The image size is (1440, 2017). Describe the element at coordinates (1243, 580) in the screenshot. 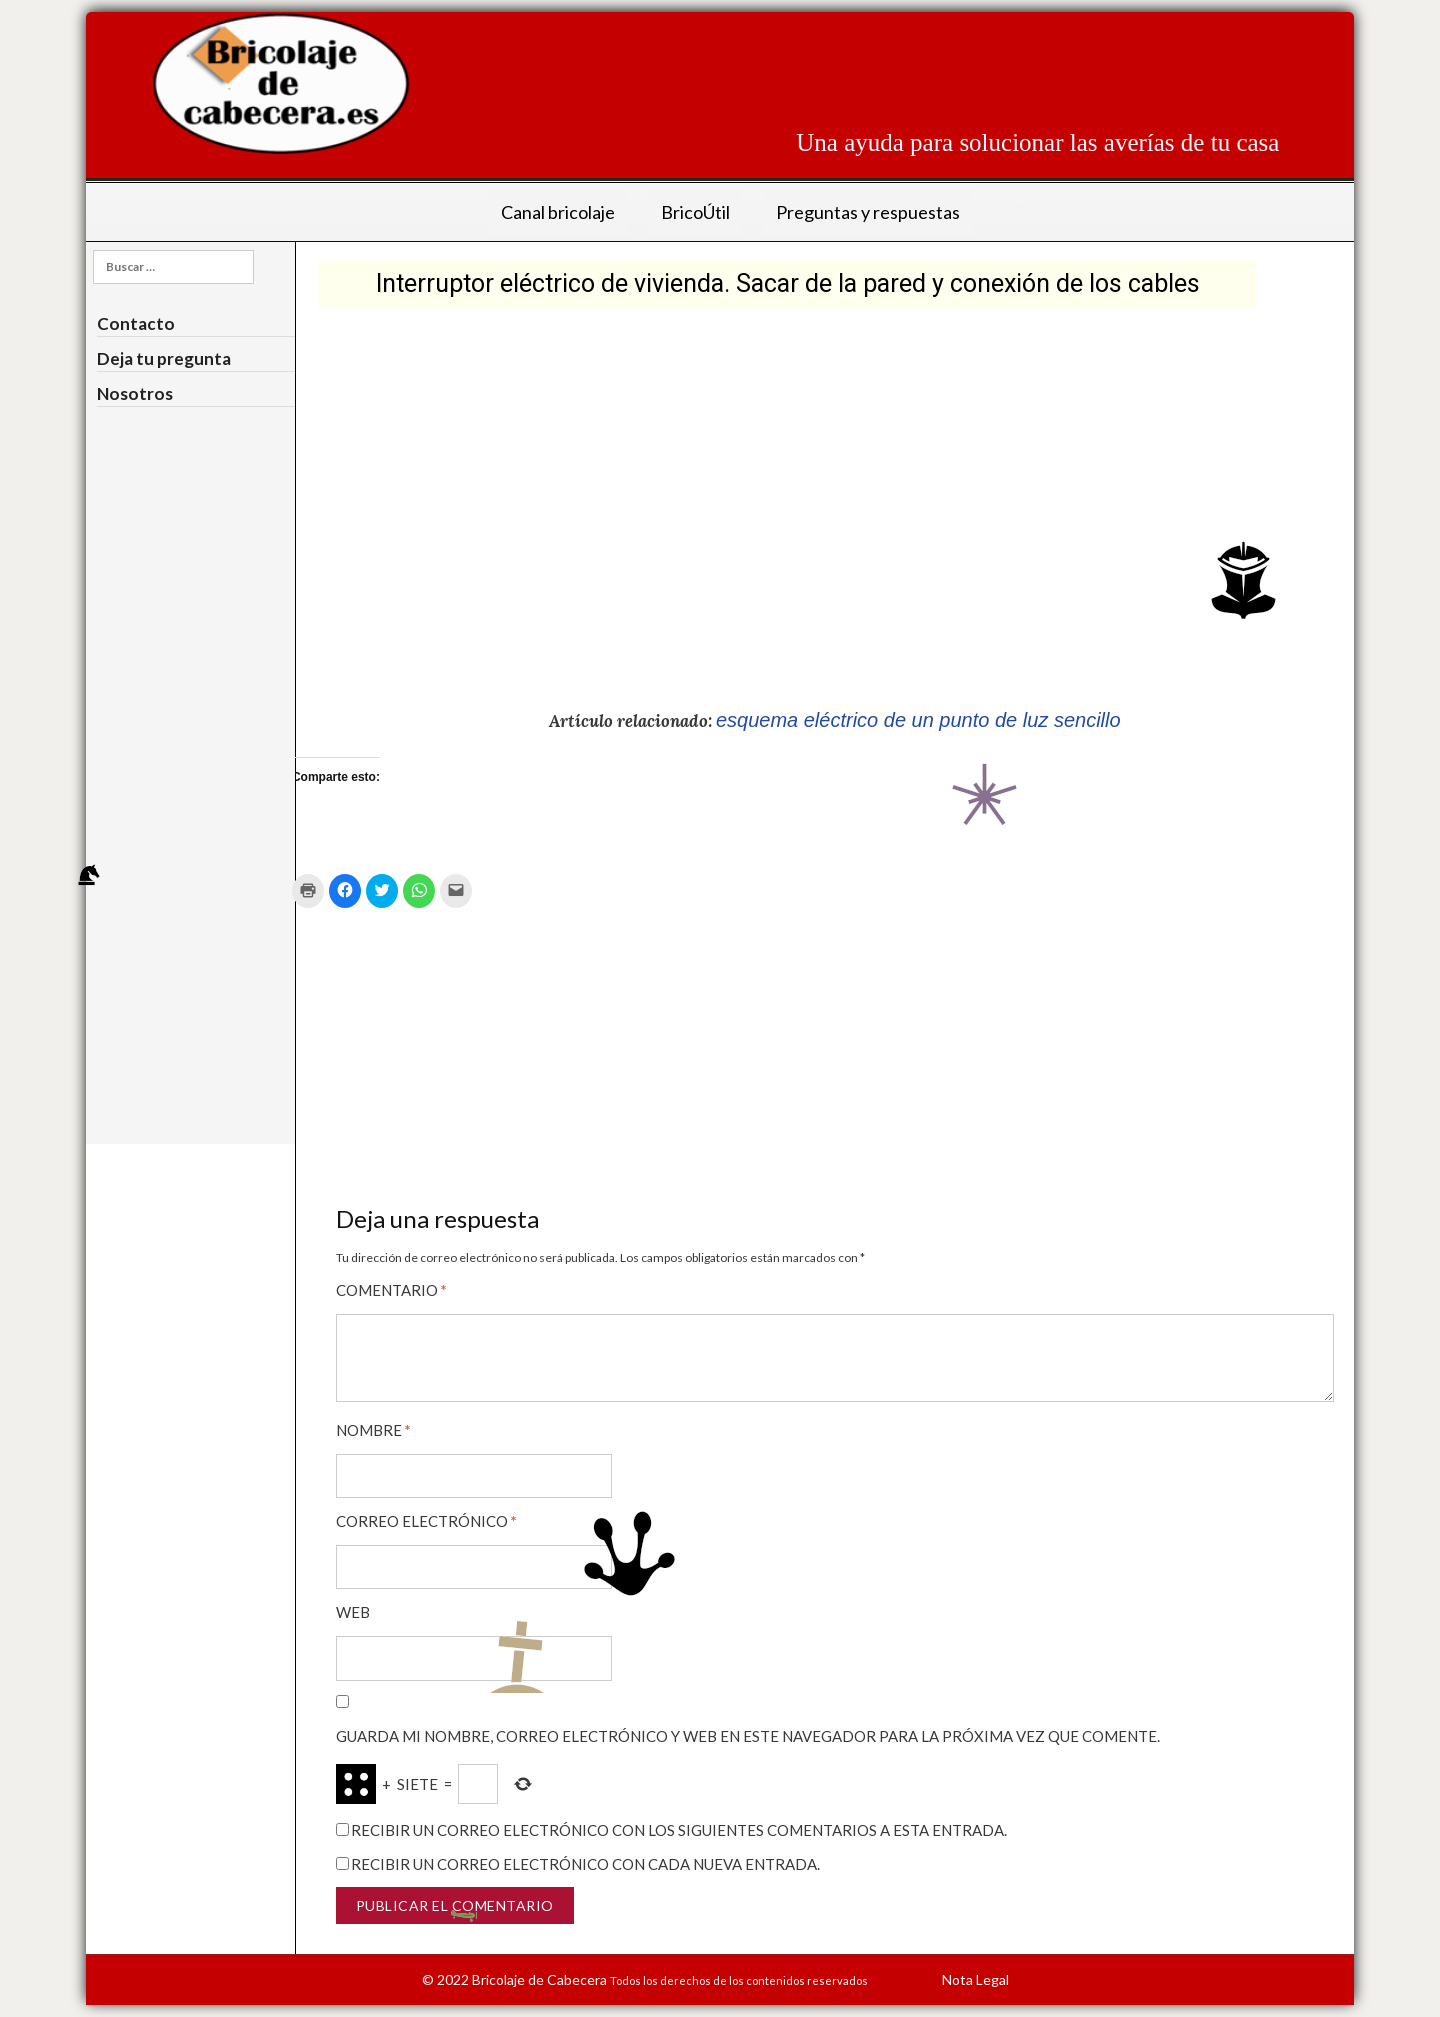

I see `select knight or medieval warrior class` at that location.